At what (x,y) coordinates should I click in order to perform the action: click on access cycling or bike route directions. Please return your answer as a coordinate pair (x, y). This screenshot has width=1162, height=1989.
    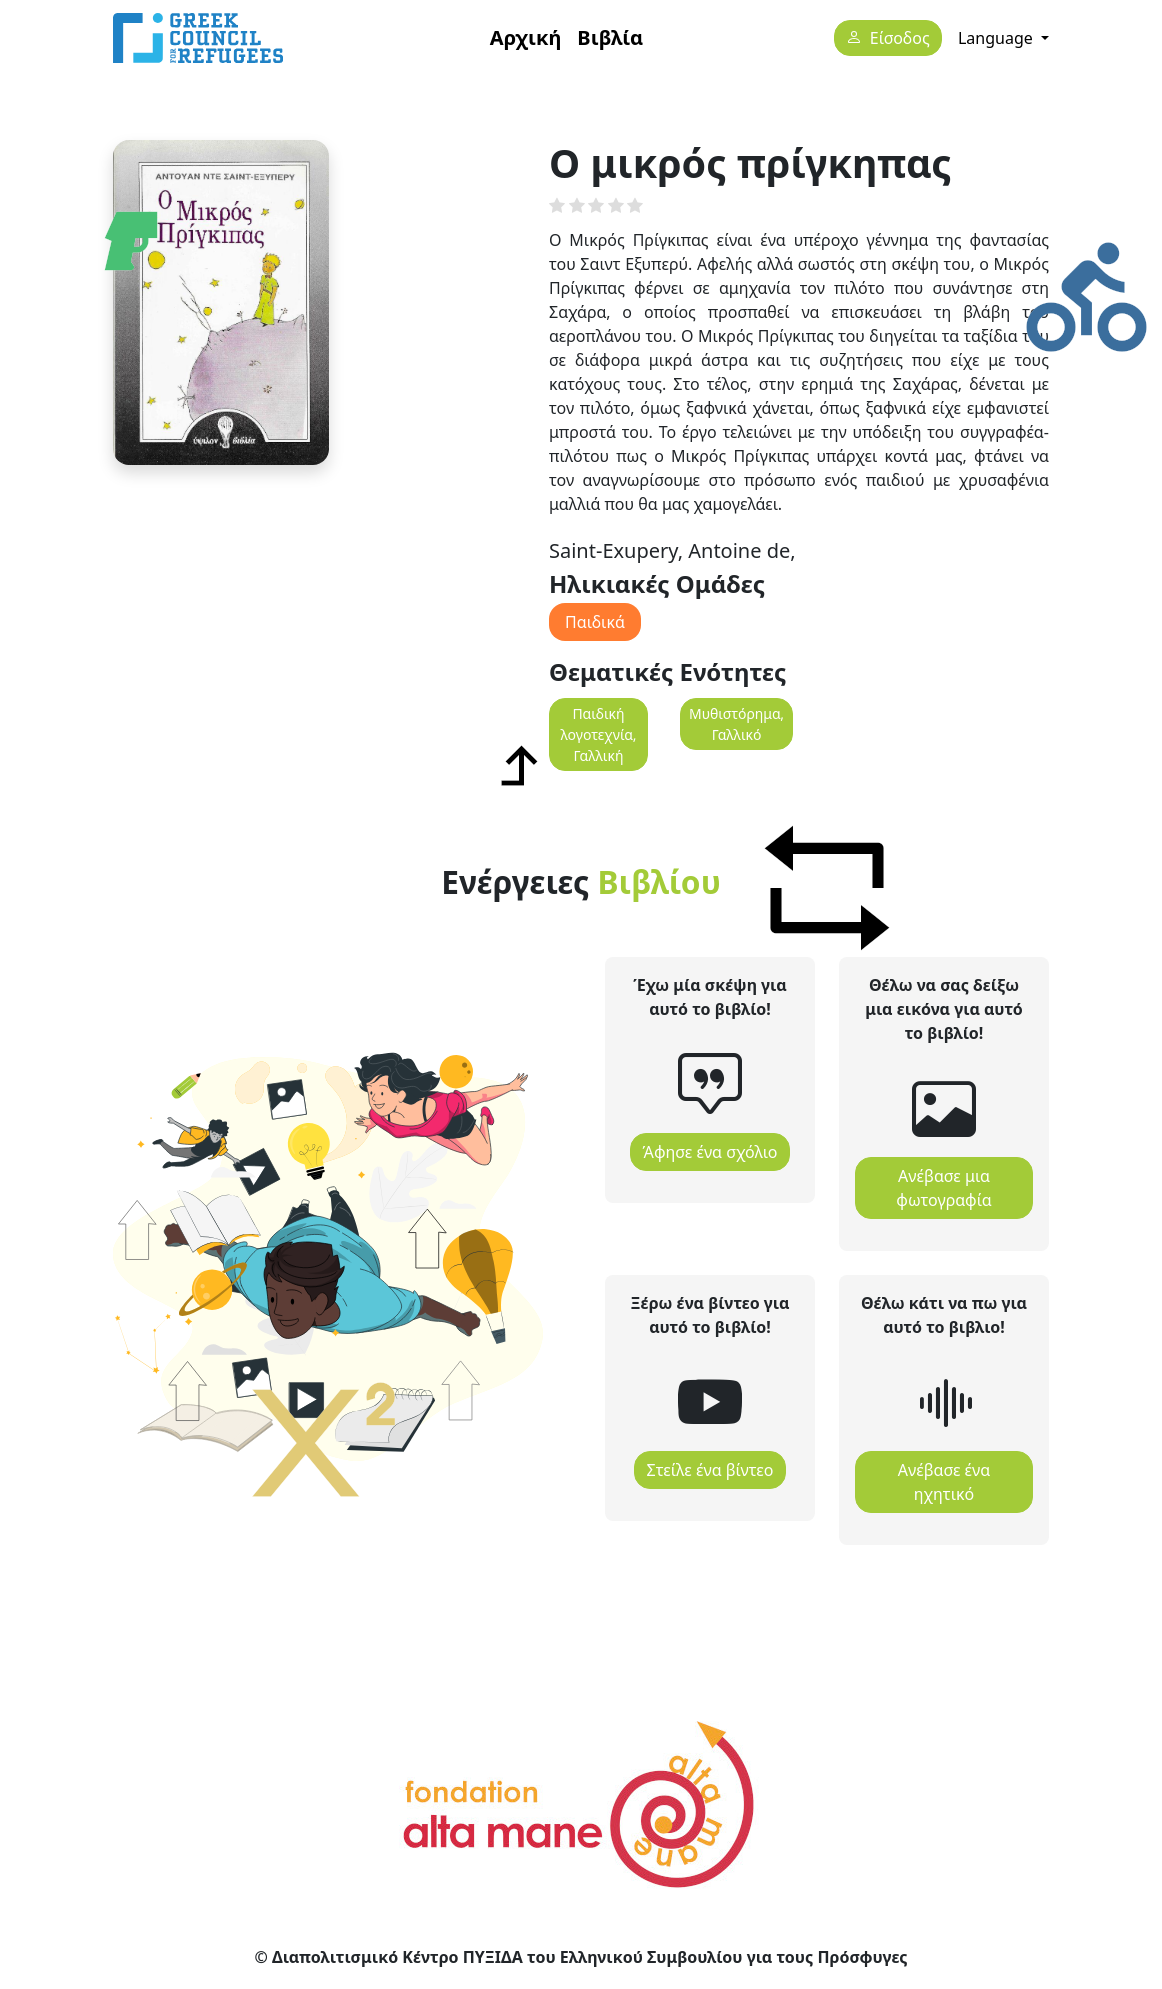
    Looking at the image, I should click on (1086, 302).